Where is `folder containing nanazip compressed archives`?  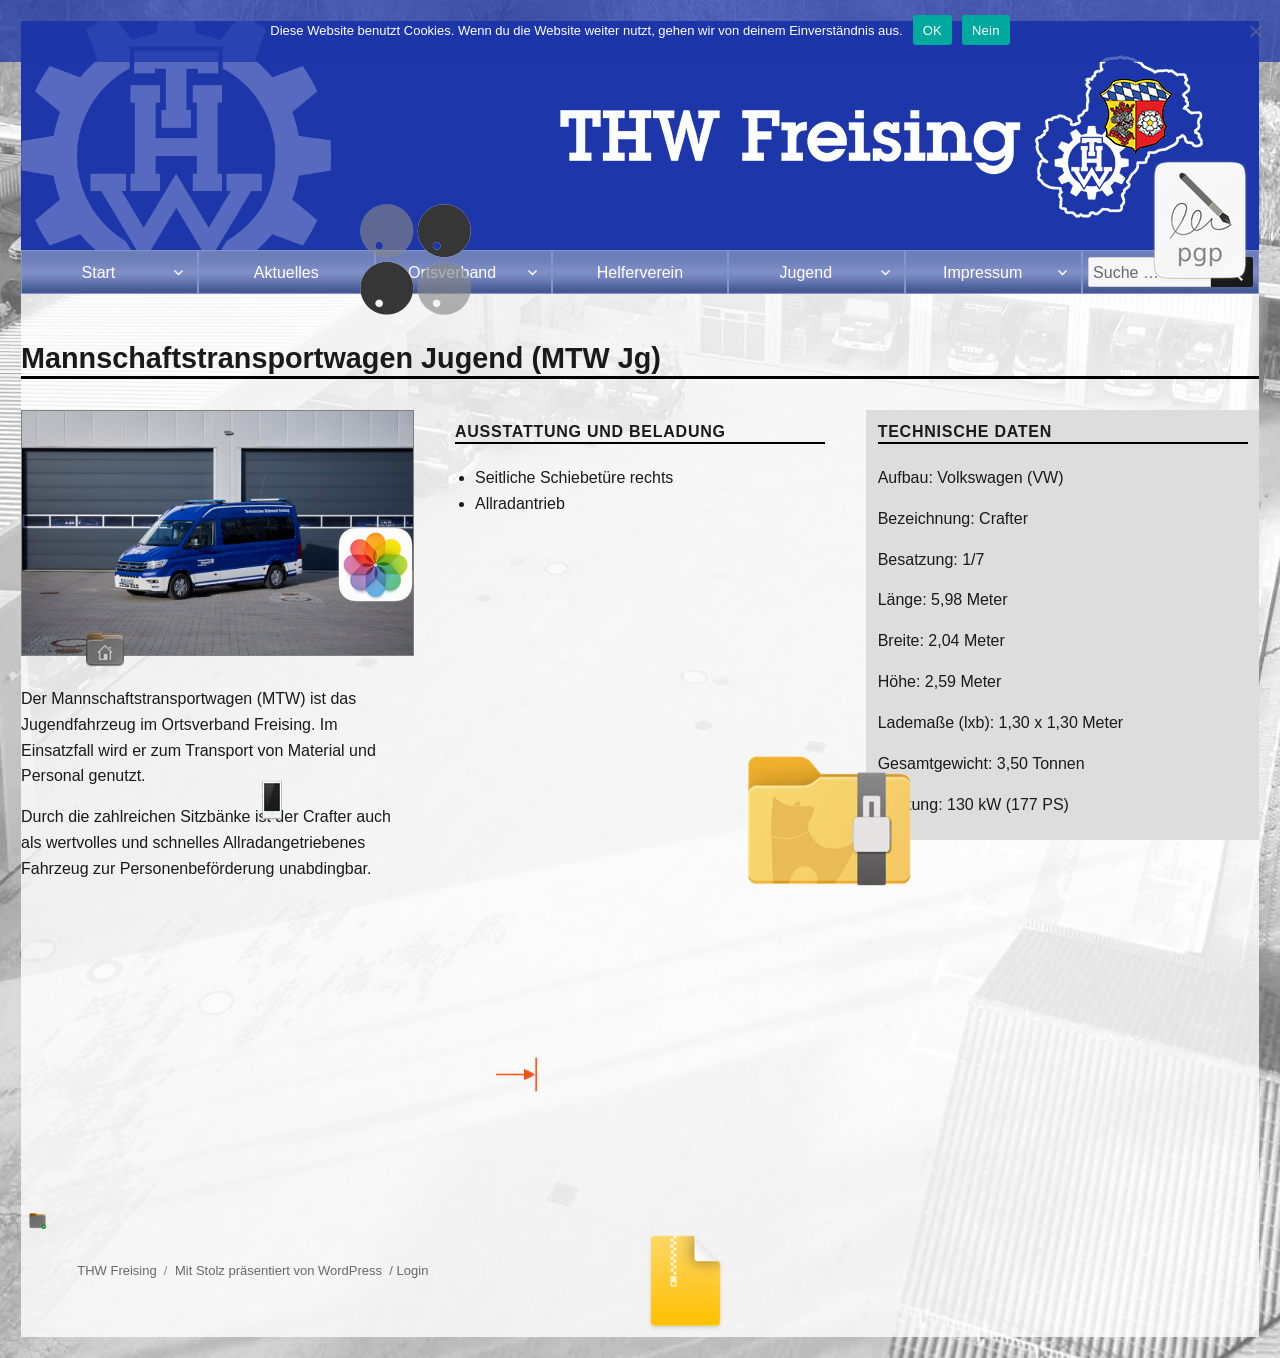 folder containing nanazip compressed archives is located at coordinates (828, 824).